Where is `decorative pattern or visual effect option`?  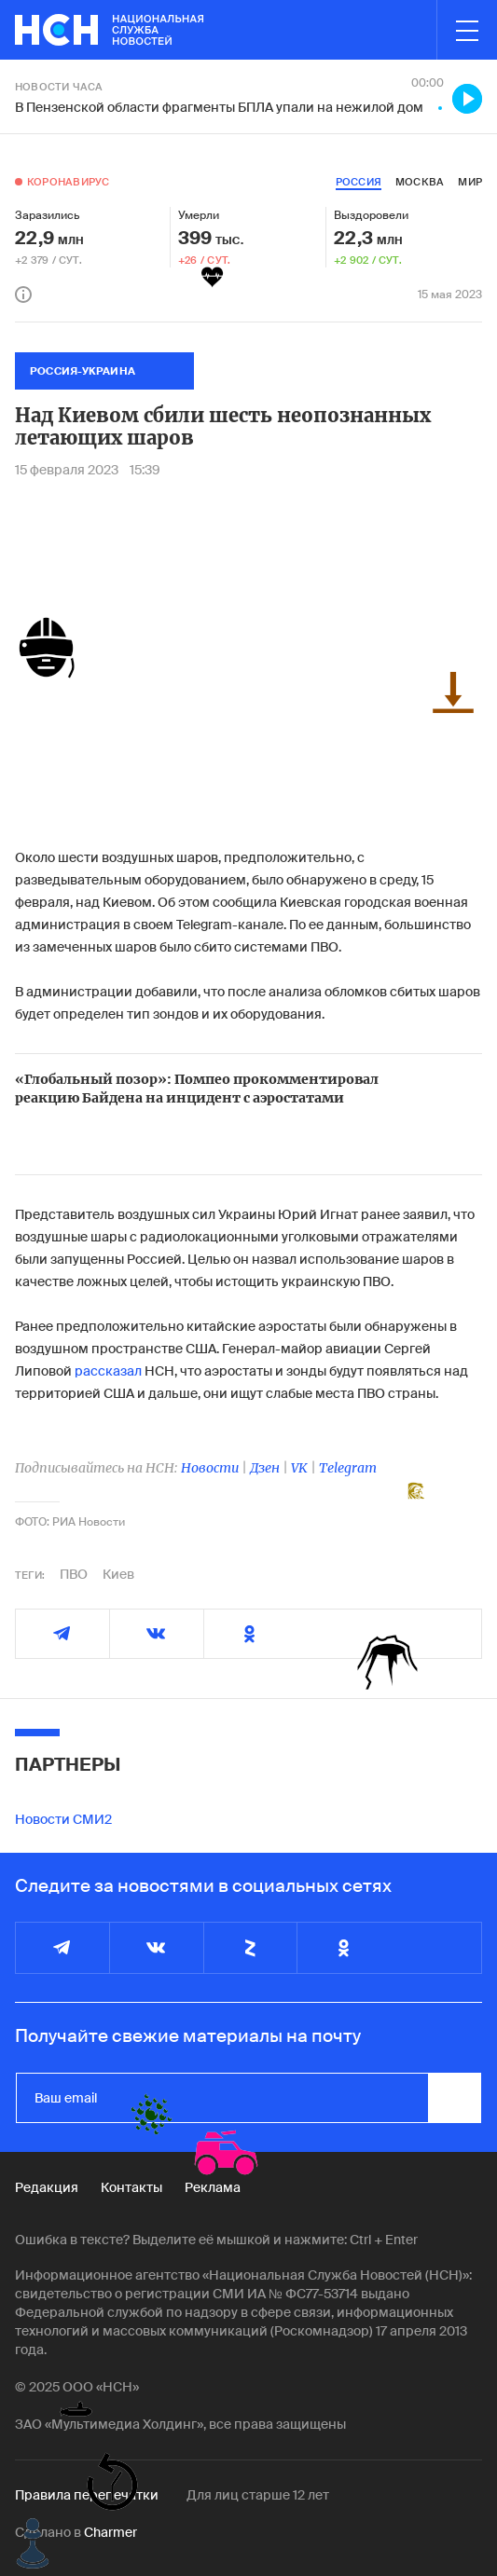
decorative pattern or visual effect option is located at coordinates (151, 2114).